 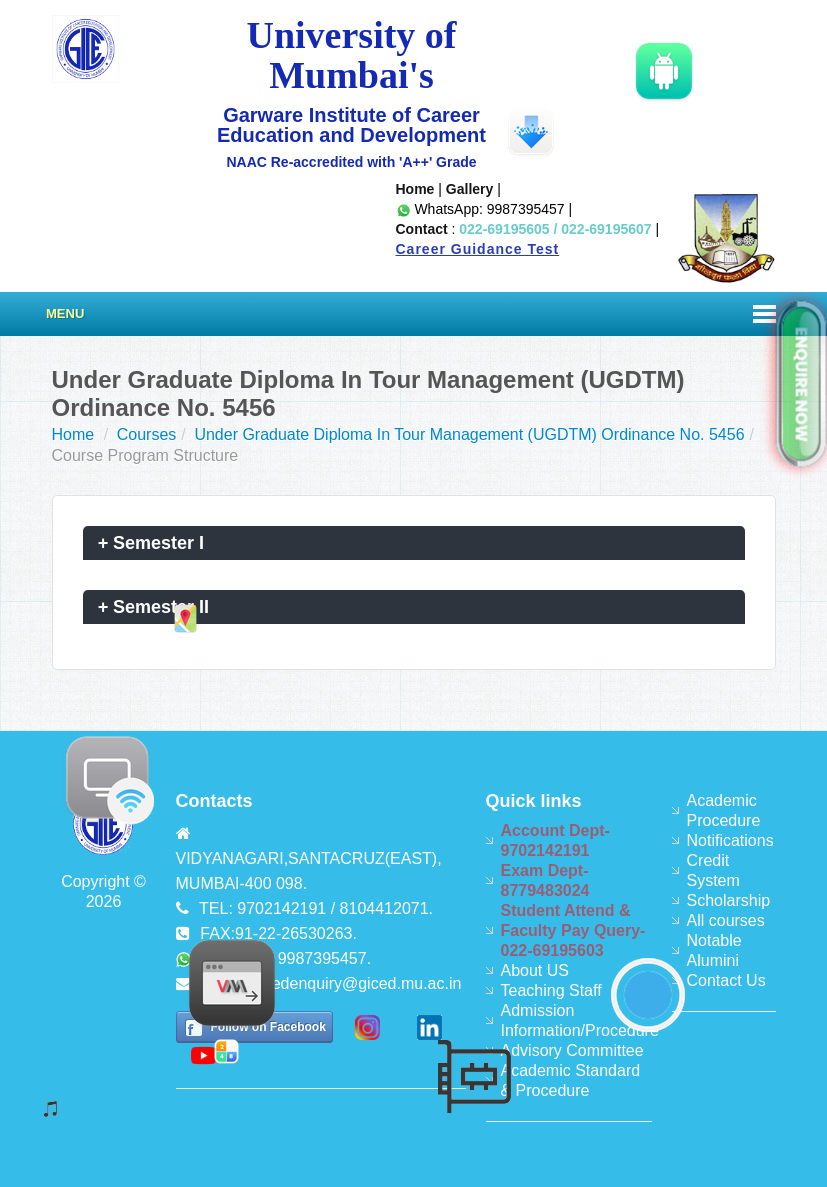 What do you see at coordinates (648, 995) in the screenshot?
I see `indicates an active process or task in progress` at bounding box center [648, 995].